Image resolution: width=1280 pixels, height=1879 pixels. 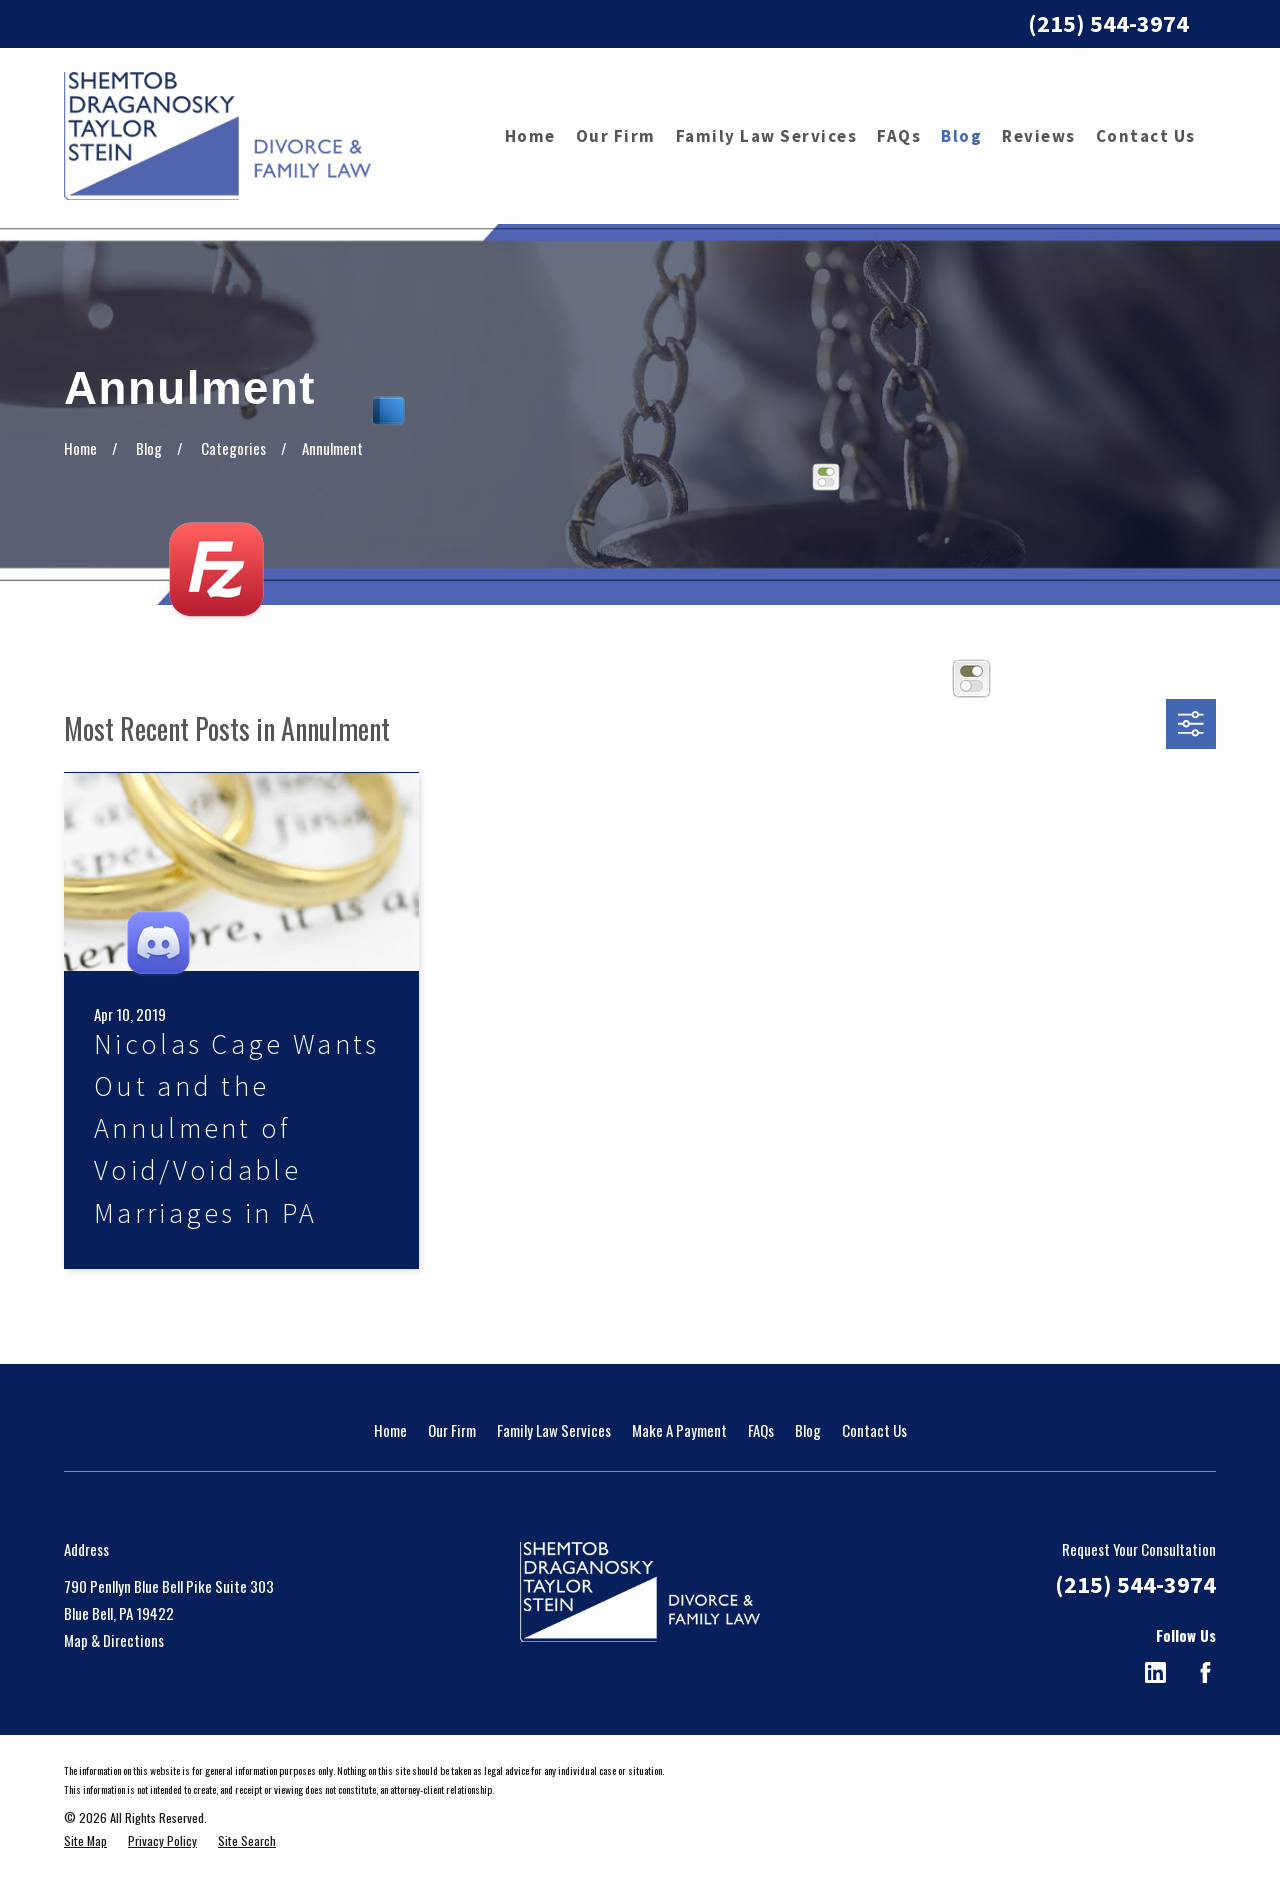 What do you see at coordinates (388, 409) in the screenshot?
I see `access your desktop folder` at bounding box center [388, 409].